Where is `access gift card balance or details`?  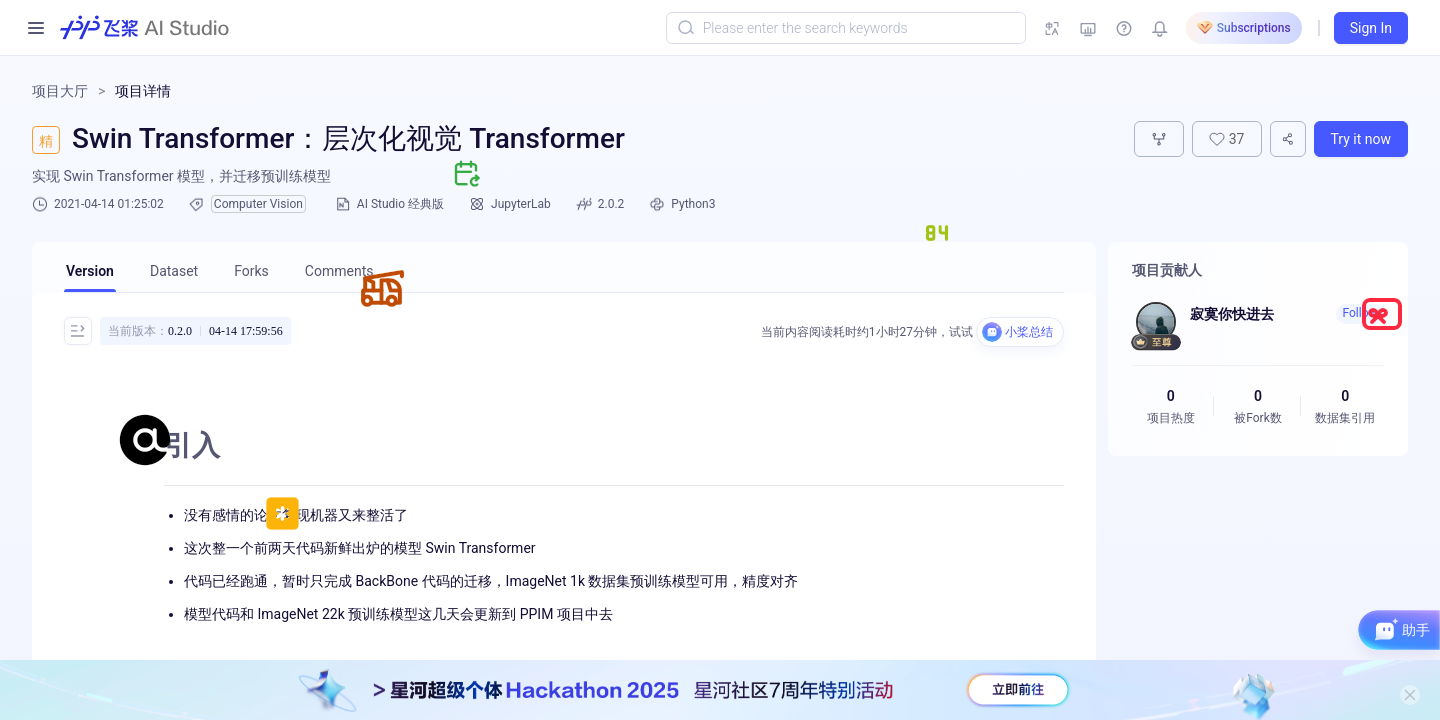
access gift card balance or details is located at coordinates (1382, 314).